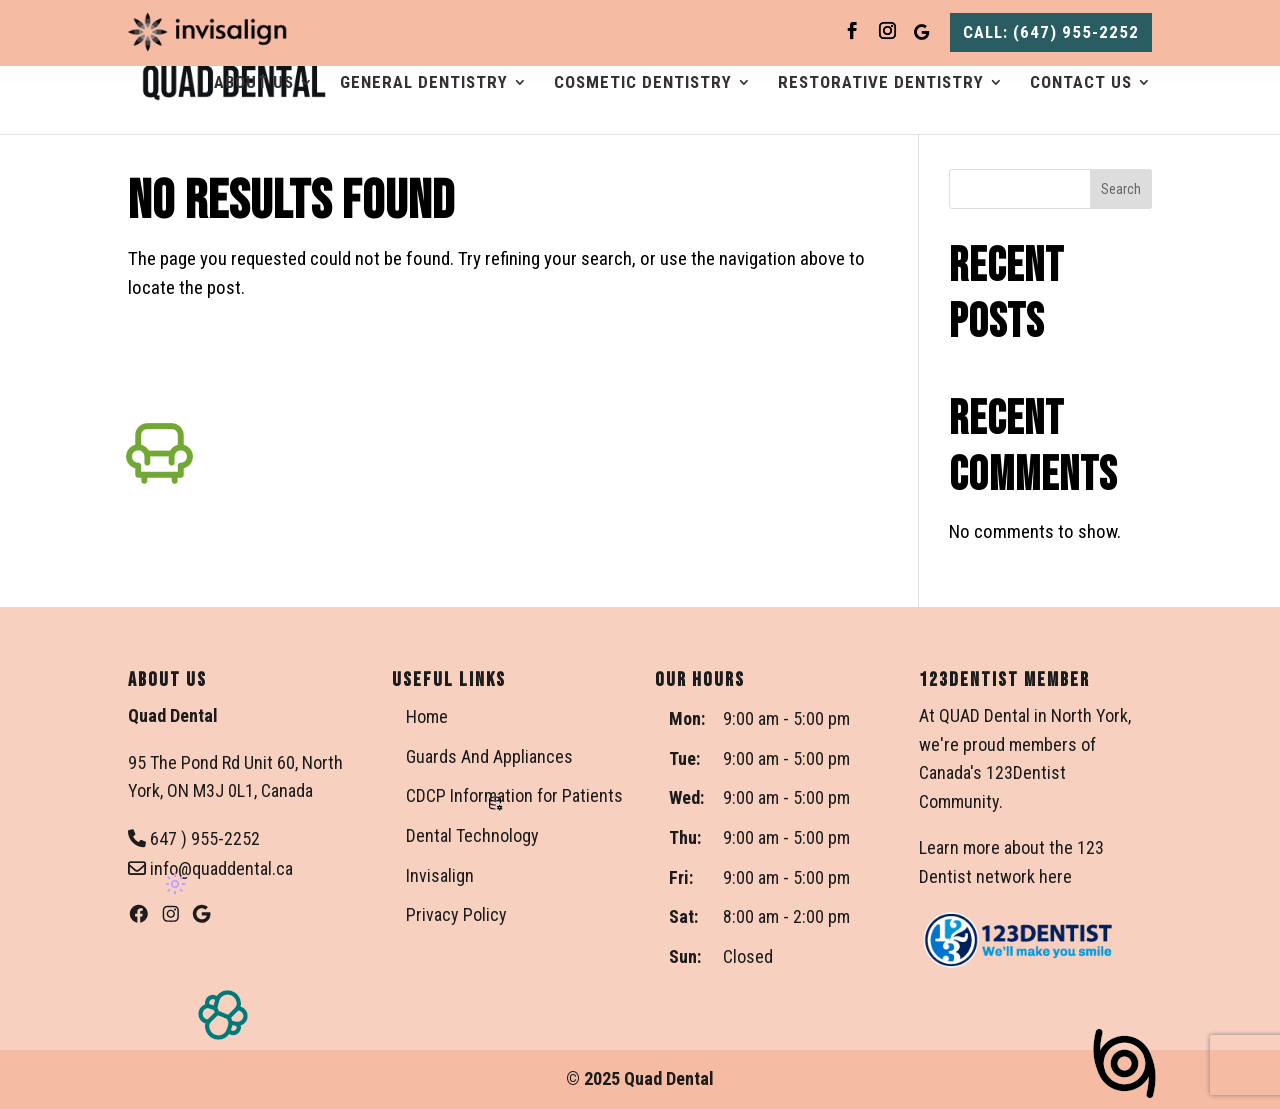  I want to click on elastic (elasticsearch) brand logo, so click(223, 1015).